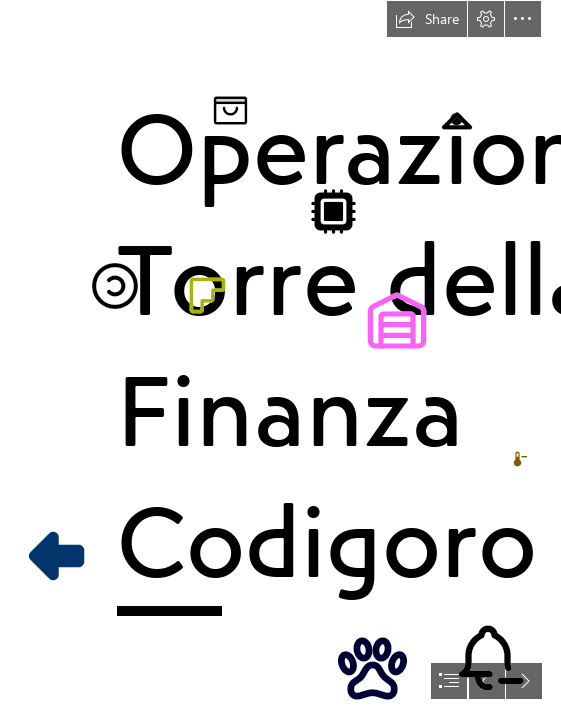 Image resolution: width=561 pixels, height=720 pixels. Describe the element at coordinates (397, 322) in the screenshot. I see `access warehouse or storage inventory` at that location.